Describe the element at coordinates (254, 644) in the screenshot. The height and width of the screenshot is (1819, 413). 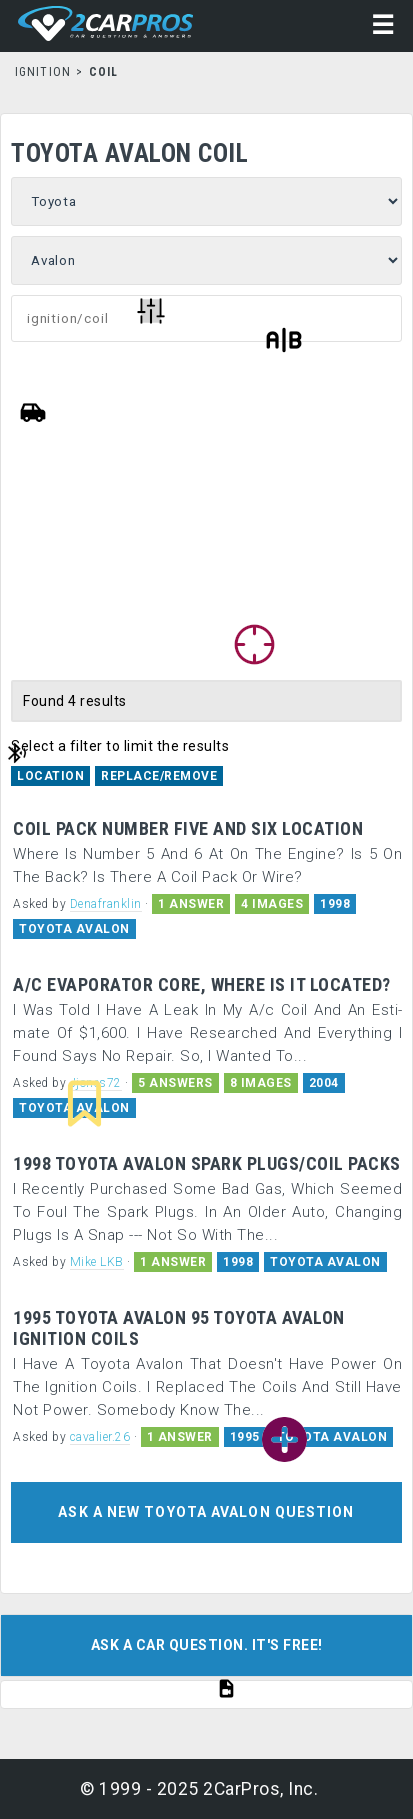
I see `center map on current location` at that location.